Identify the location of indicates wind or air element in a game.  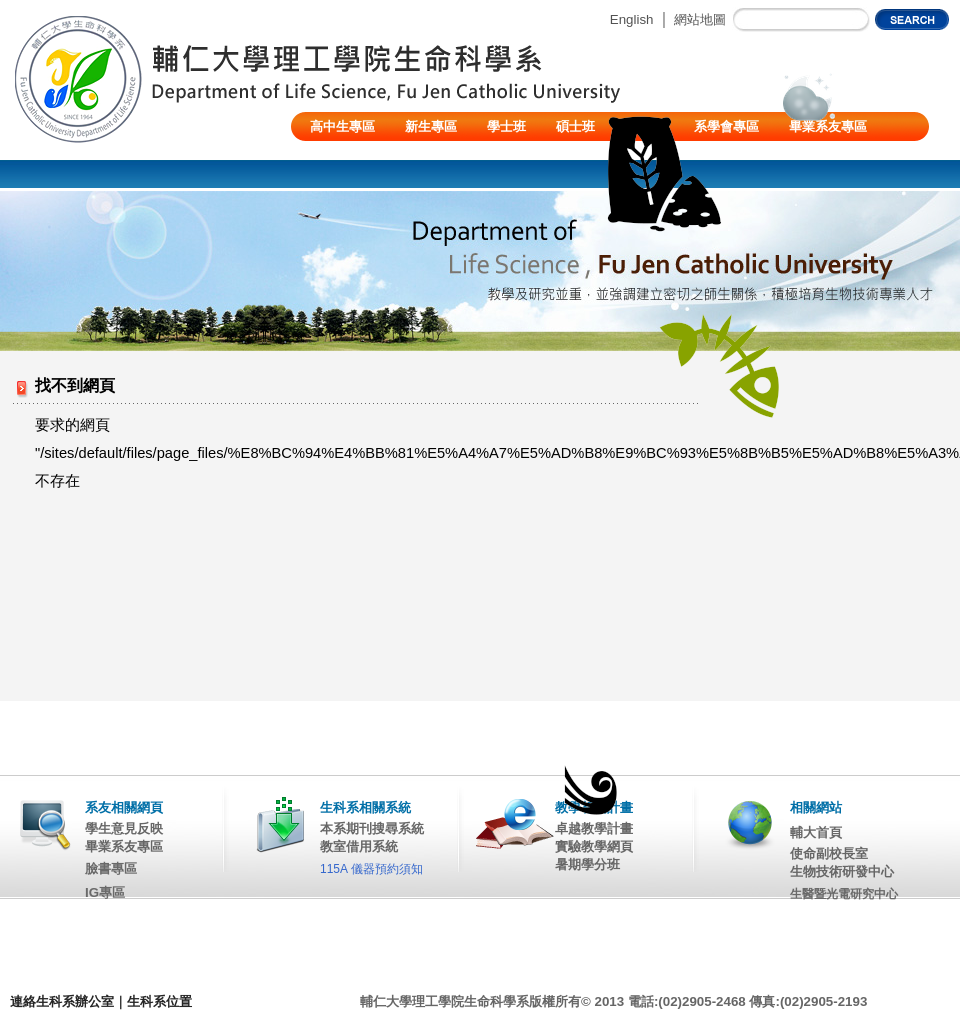
(591, 791).